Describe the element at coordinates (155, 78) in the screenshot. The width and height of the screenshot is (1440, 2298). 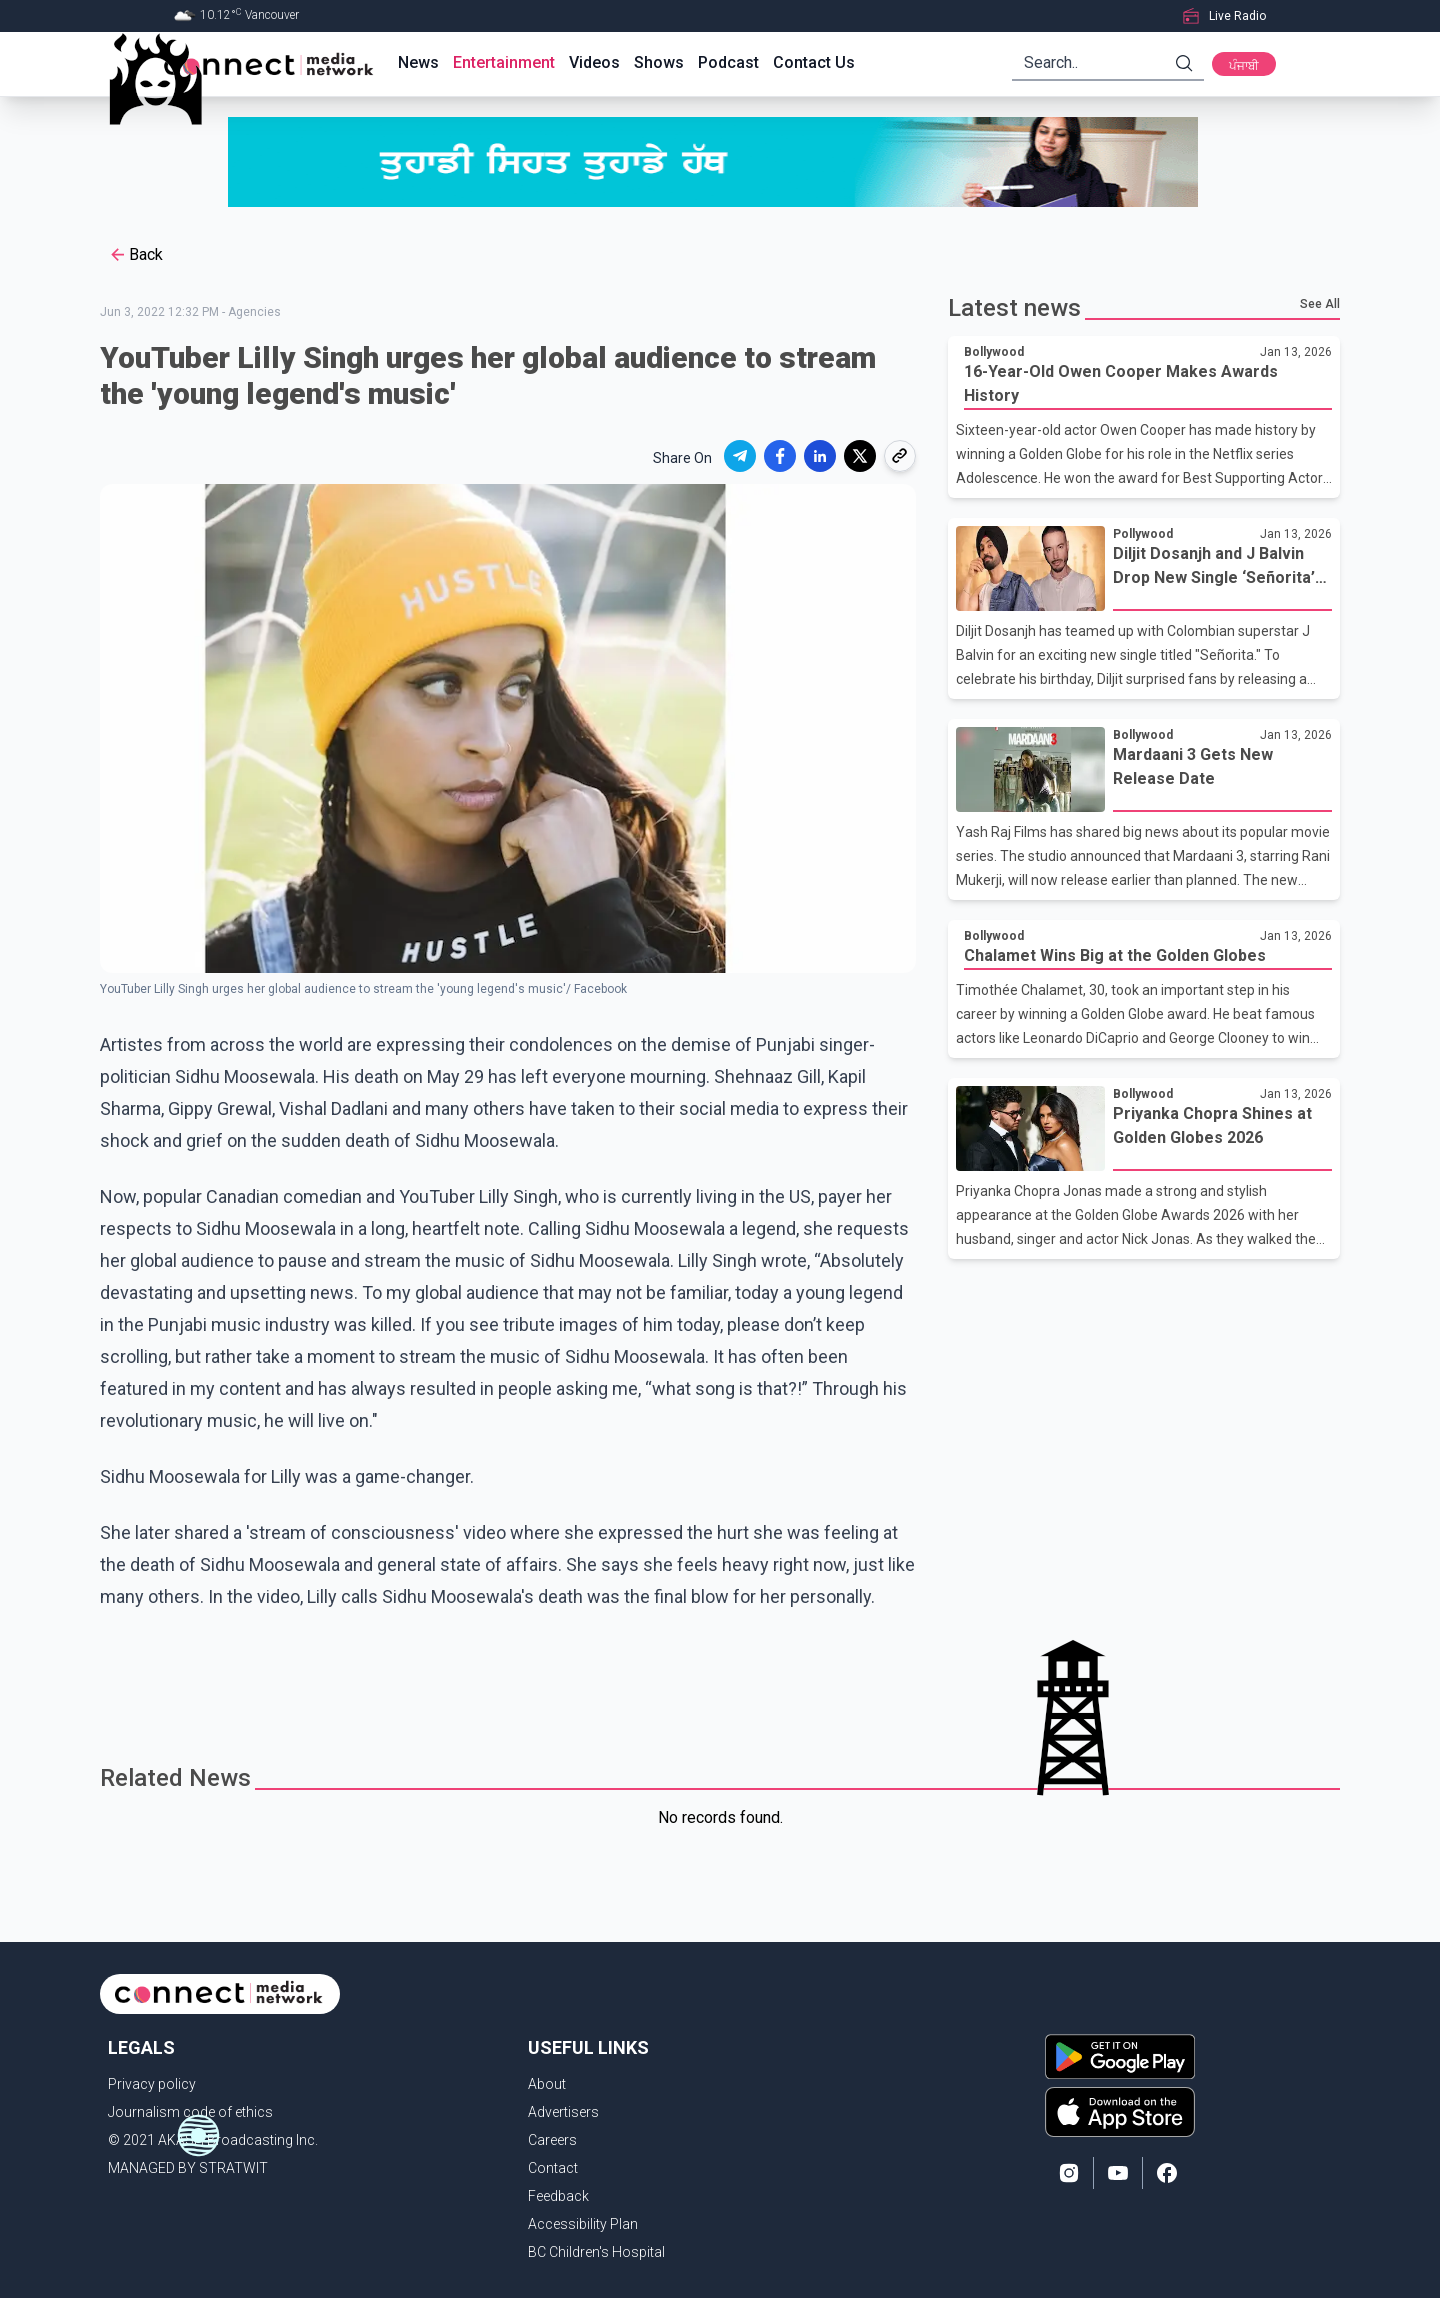
I see `pyromaniac character class or trait indicator` at that location.